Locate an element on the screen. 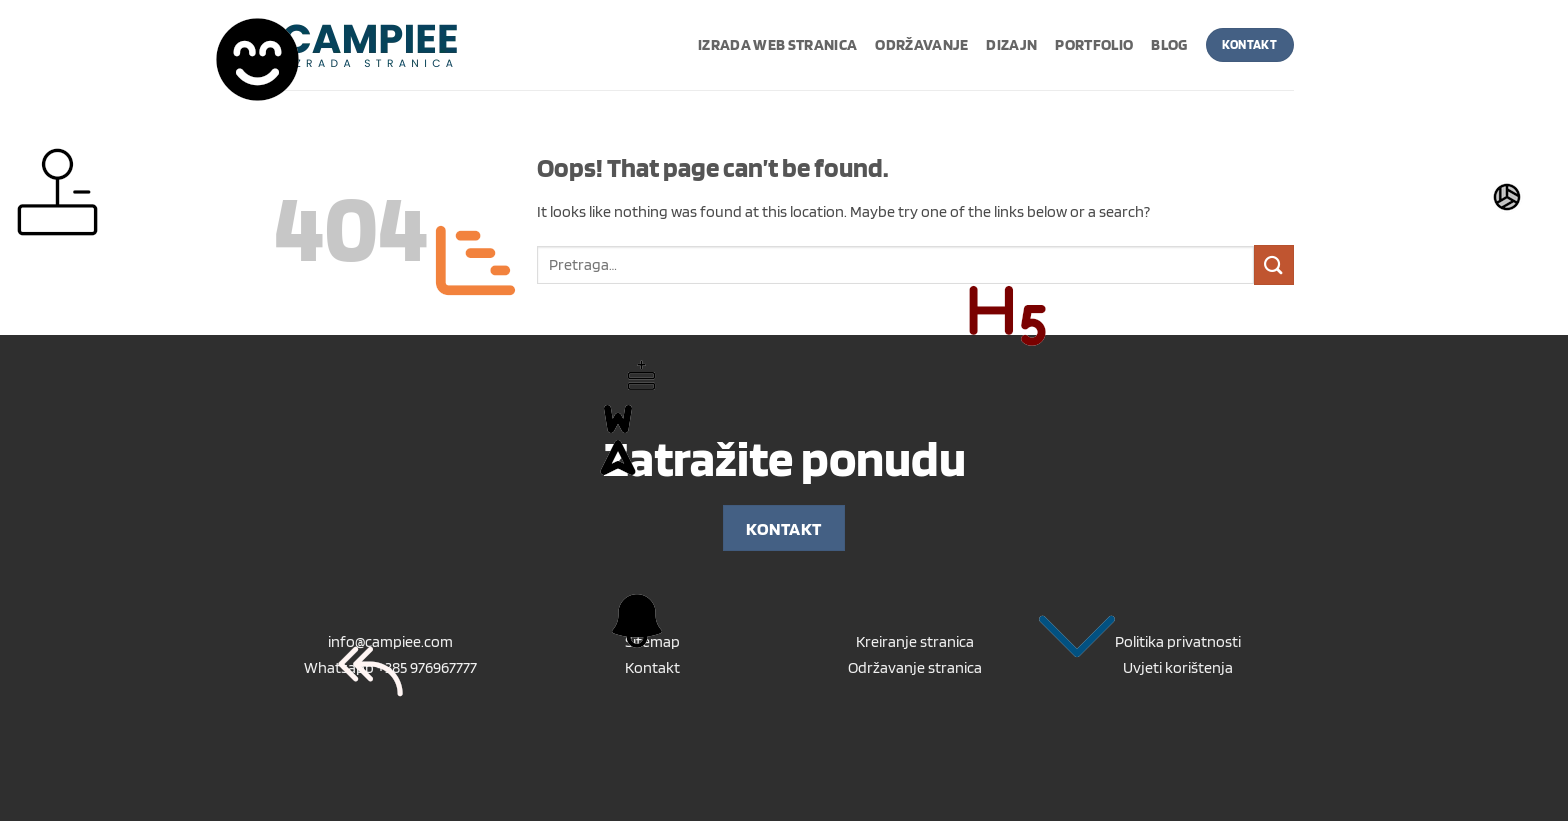  format text as heading level 5 is located at coordinates (1003, 314).